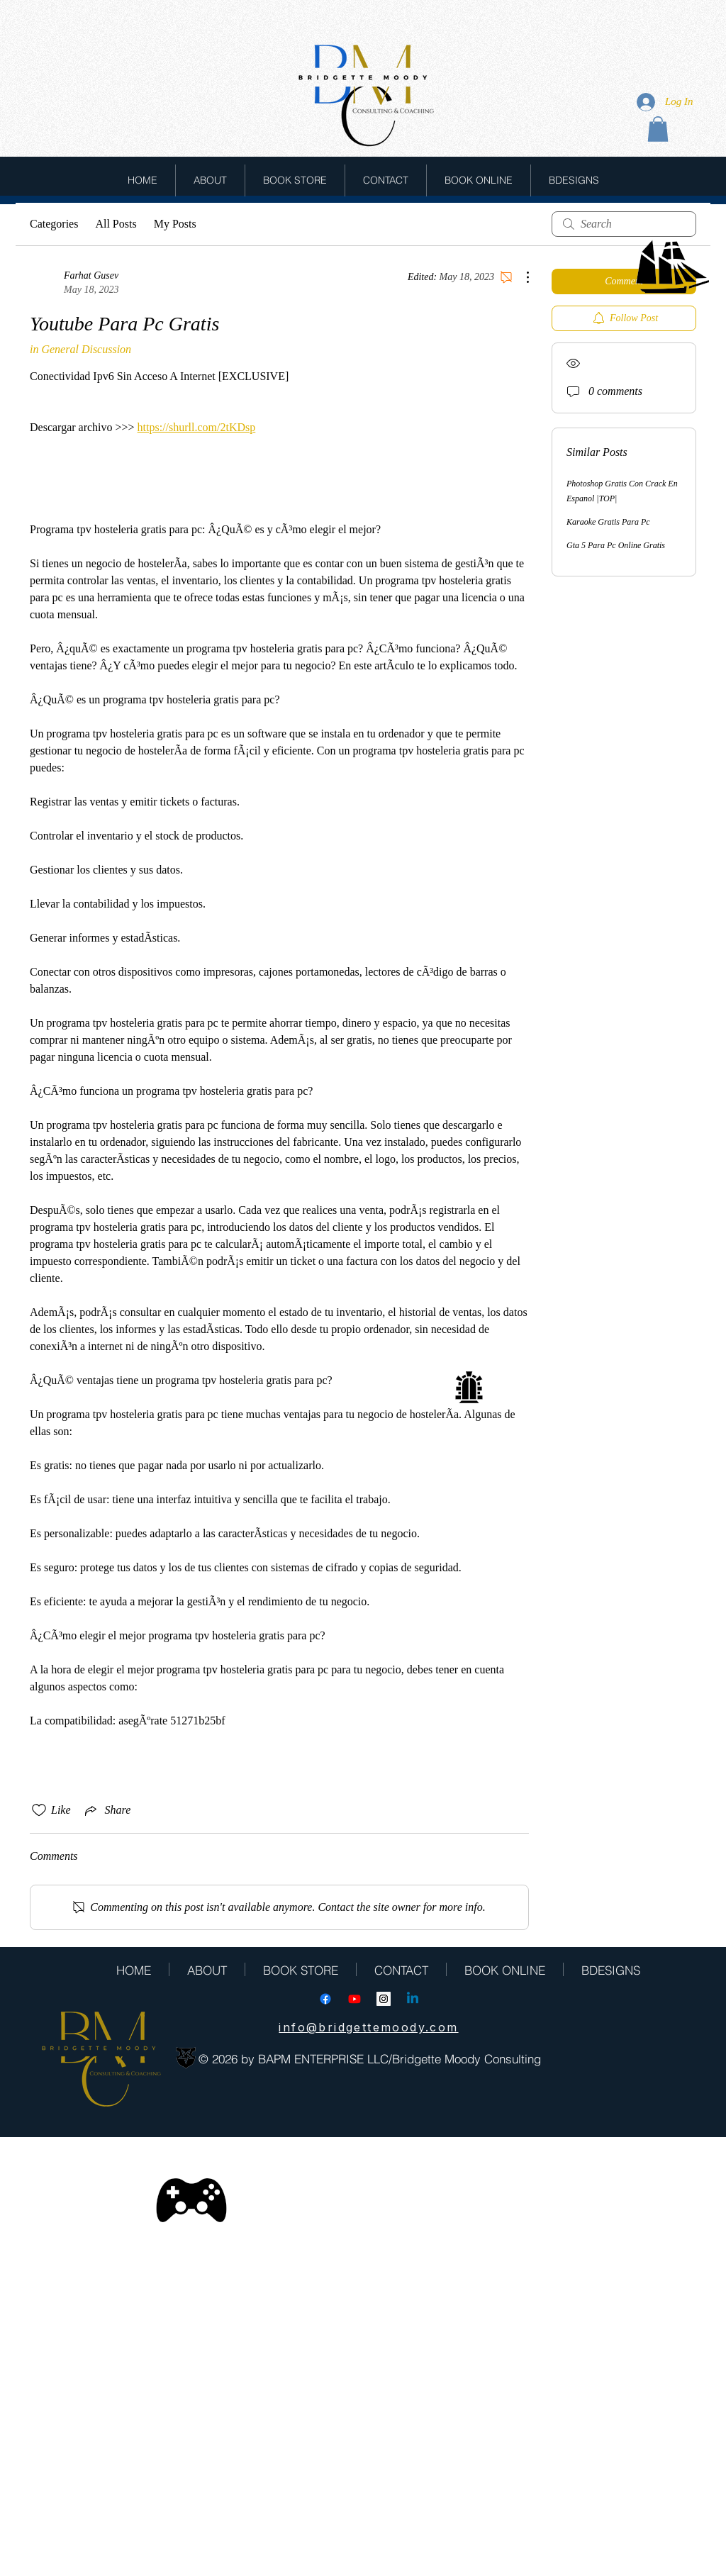 The image size is (726, 2576). Describe the element at coordinates (469, 1387) in the screenshot. I see `enter a new room or area in a game` at that location.